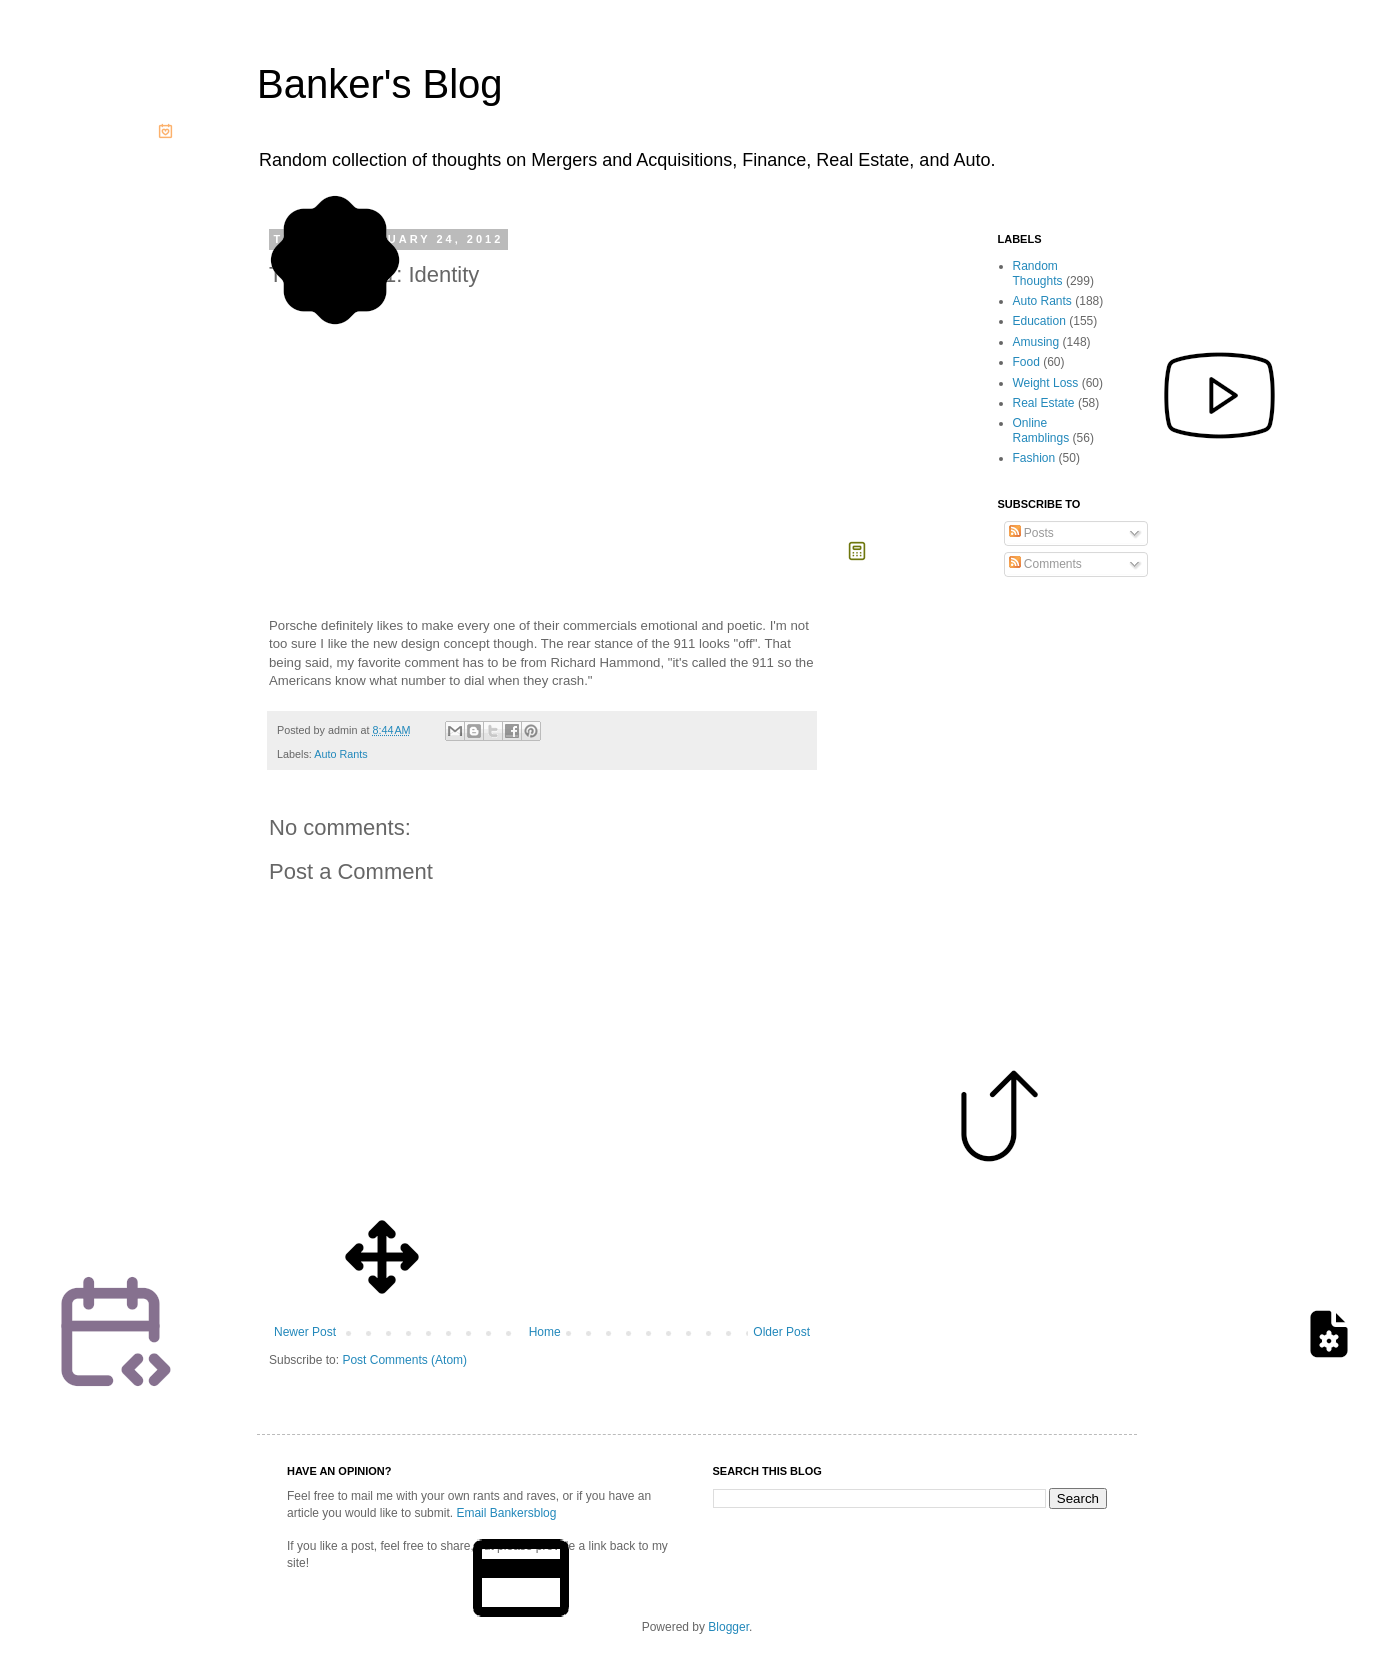  What do you see at coordinates (996, 1116) in the screenshot?
I see `redo or repeat last action` at bounding box center [996, 1116].